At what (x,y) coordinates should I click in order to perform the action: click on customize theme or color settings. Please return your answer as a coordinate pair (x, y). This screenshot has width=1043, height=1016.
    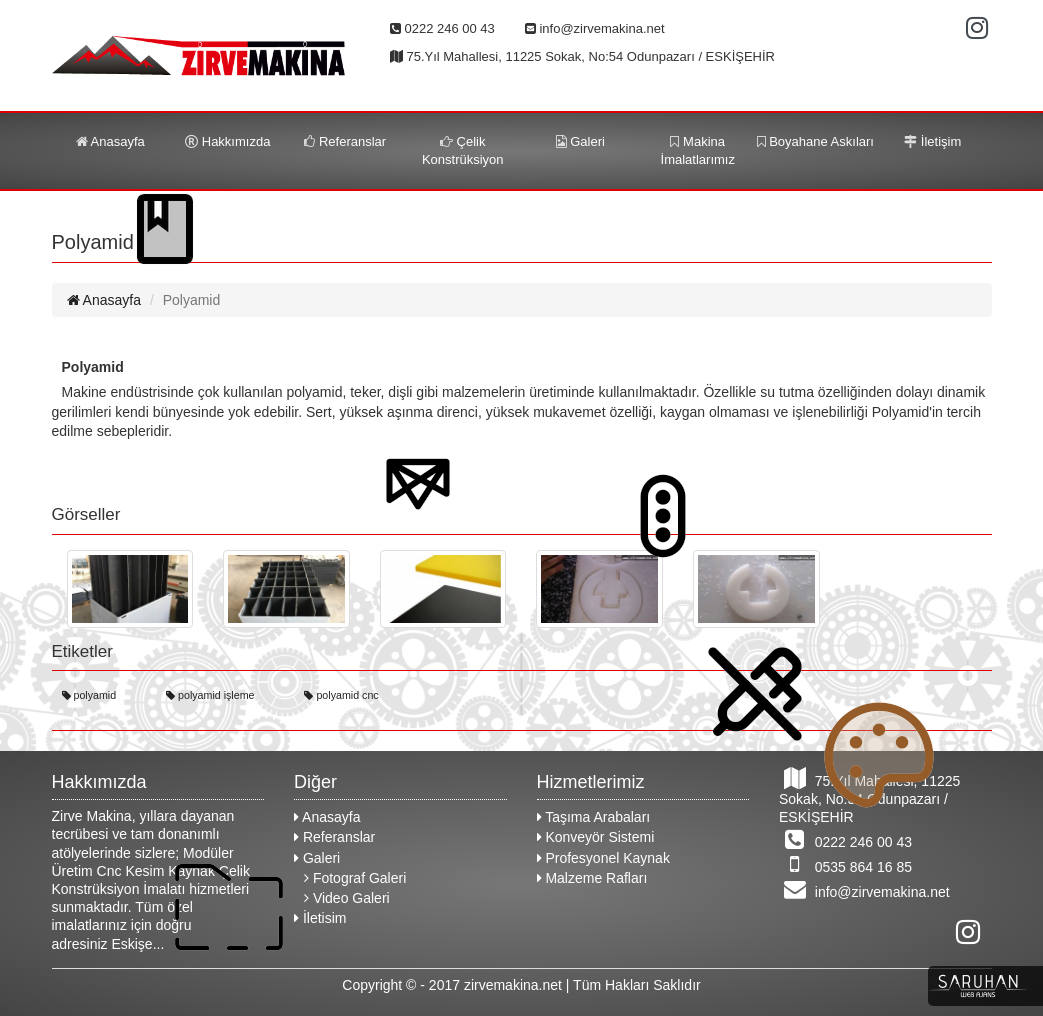
    Looking at the image, I should click on (879, 757).